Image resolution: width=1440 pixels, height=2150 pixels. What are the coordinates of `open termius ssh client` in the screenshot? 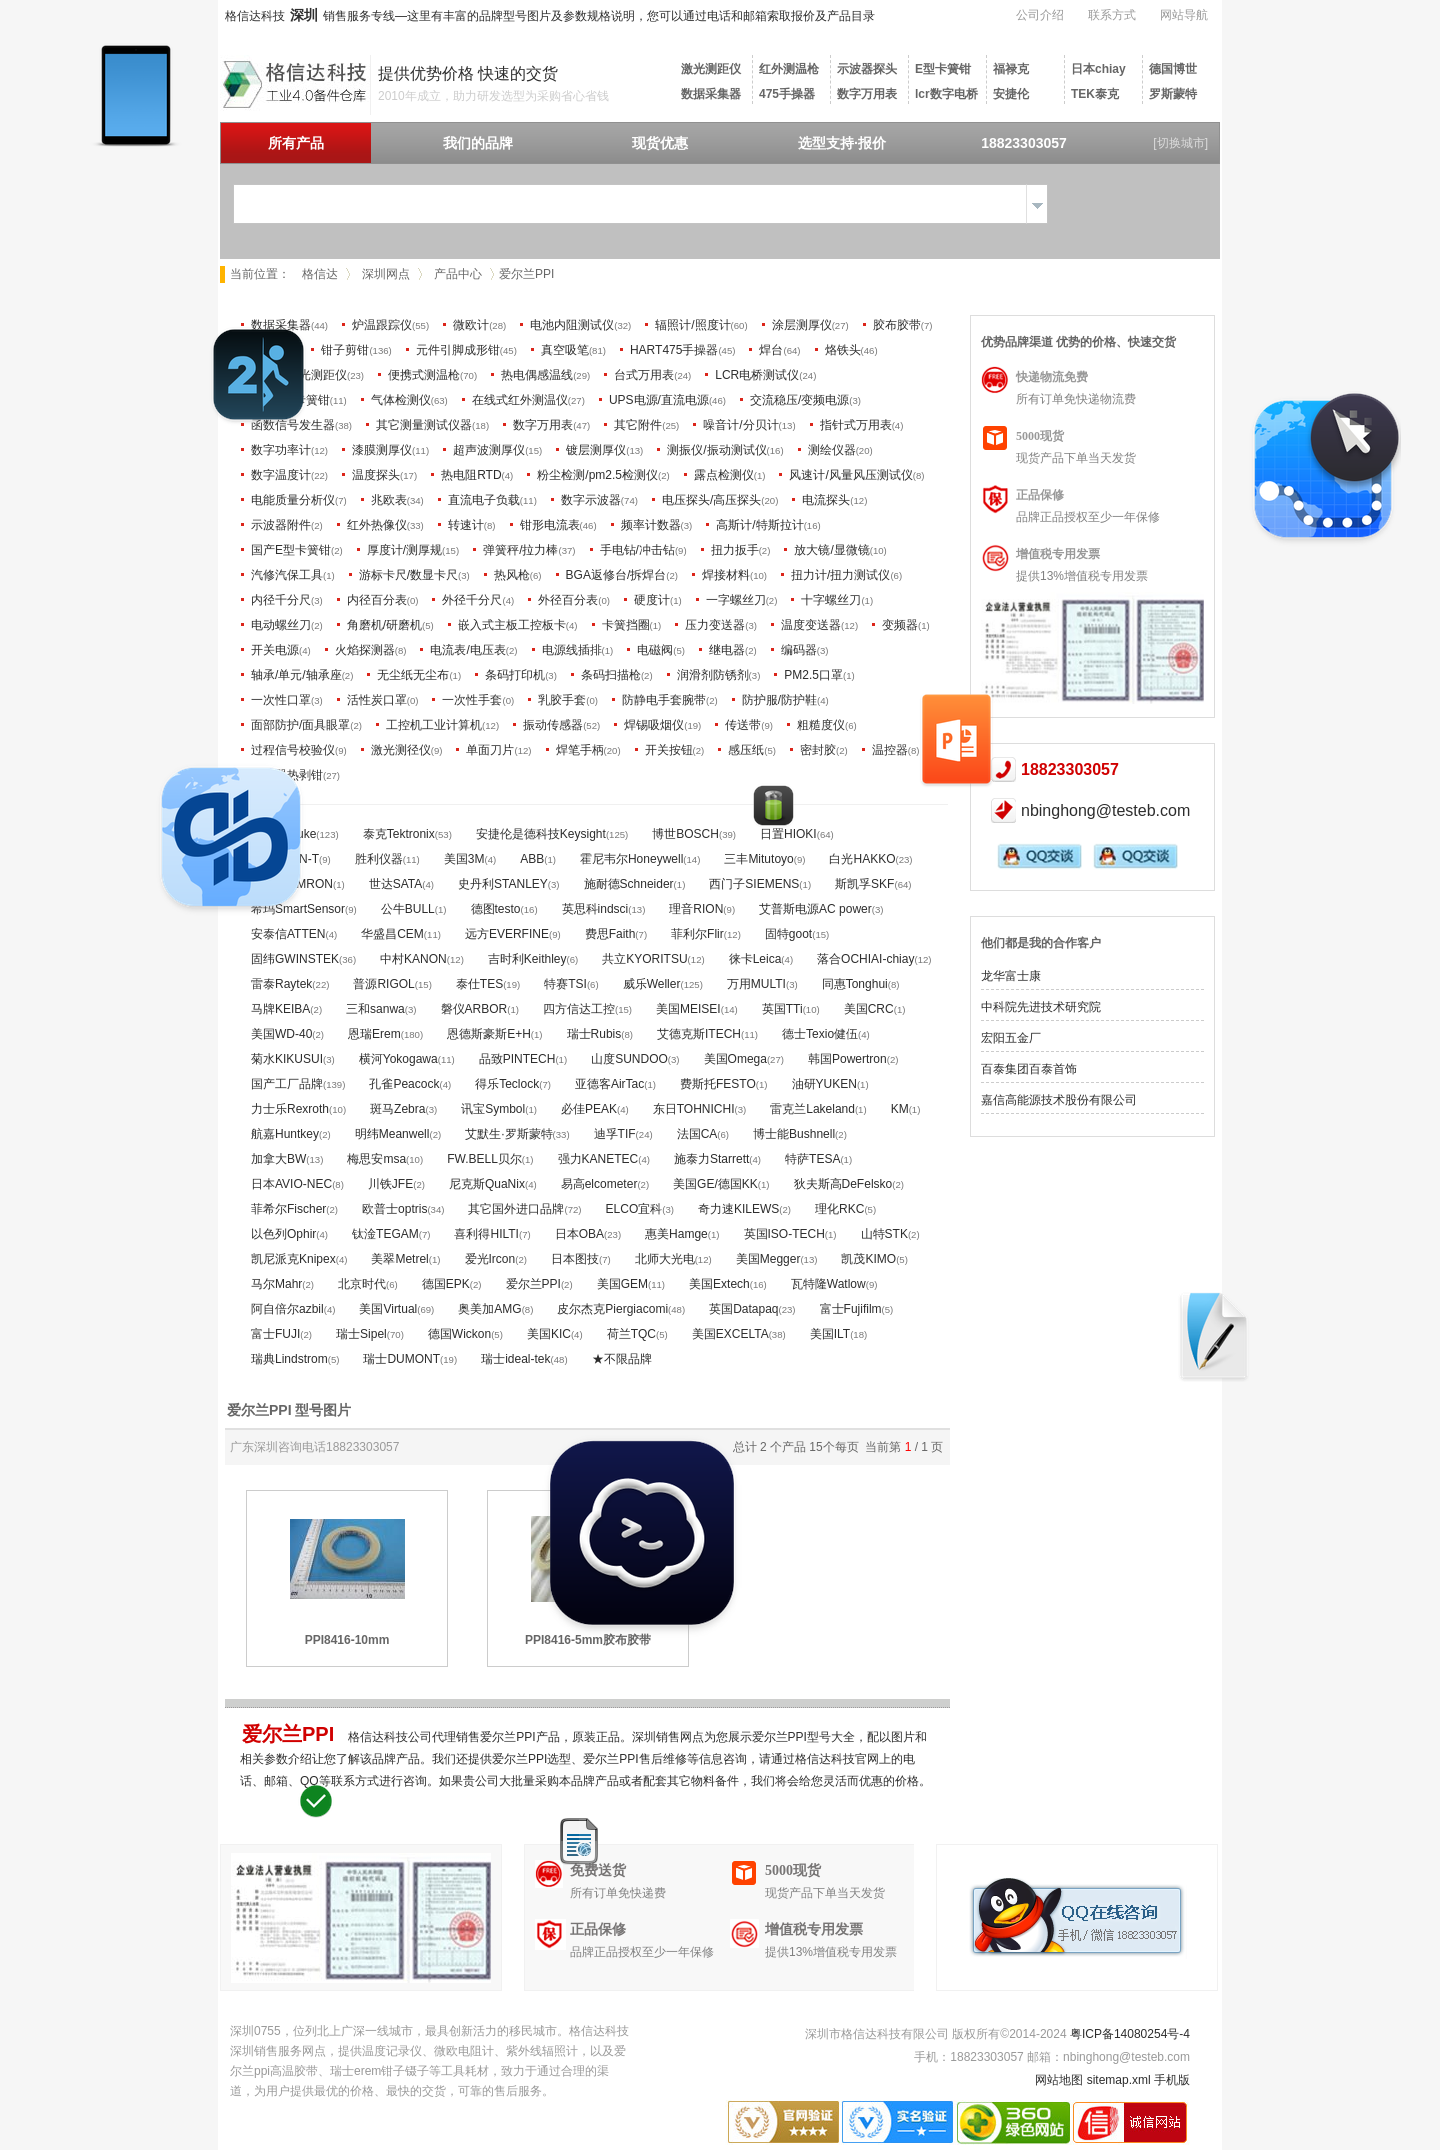 It's located at (642, 1533).